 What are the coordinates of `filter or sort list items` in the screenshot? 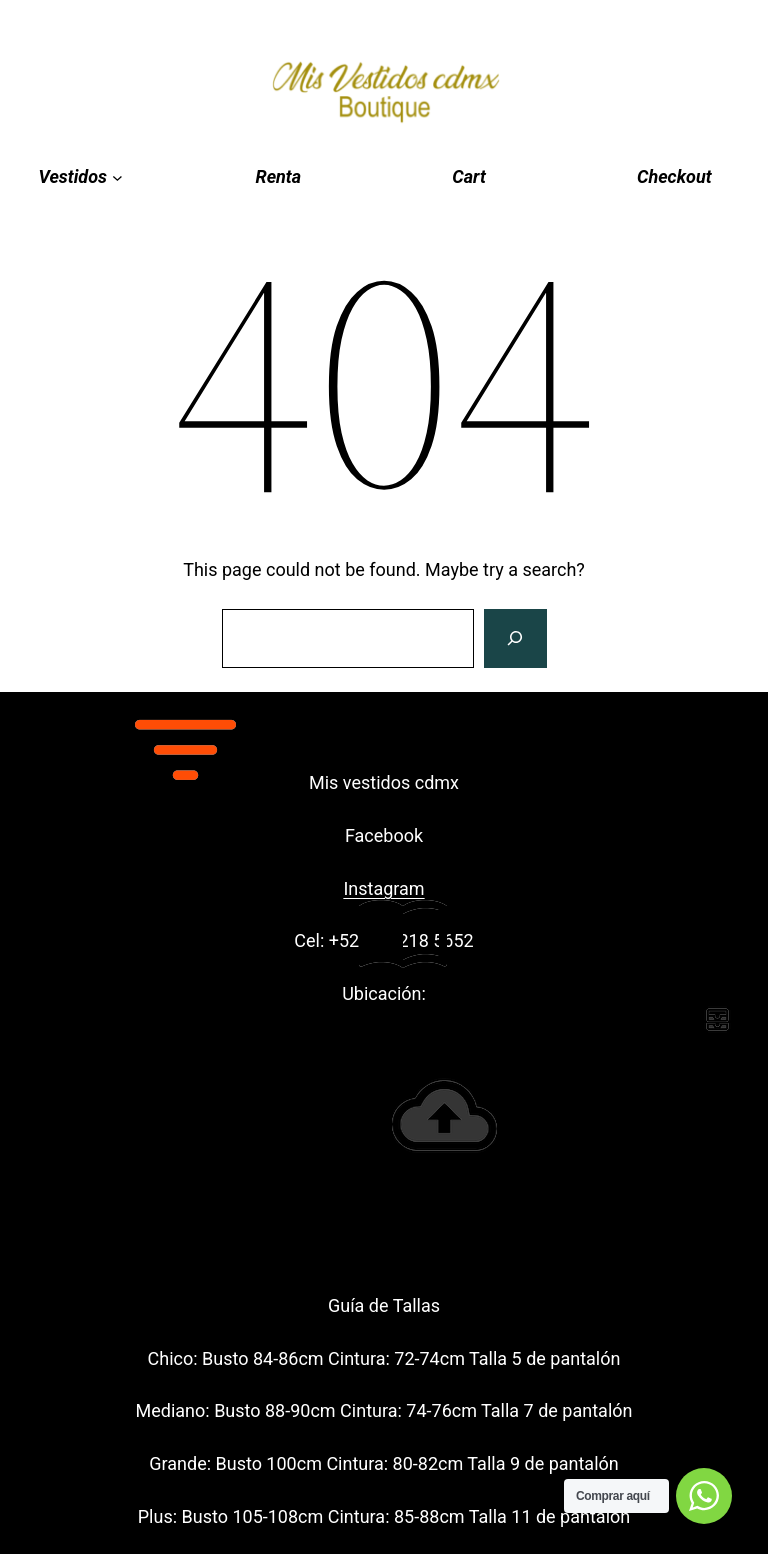 It's located at (185, 751).